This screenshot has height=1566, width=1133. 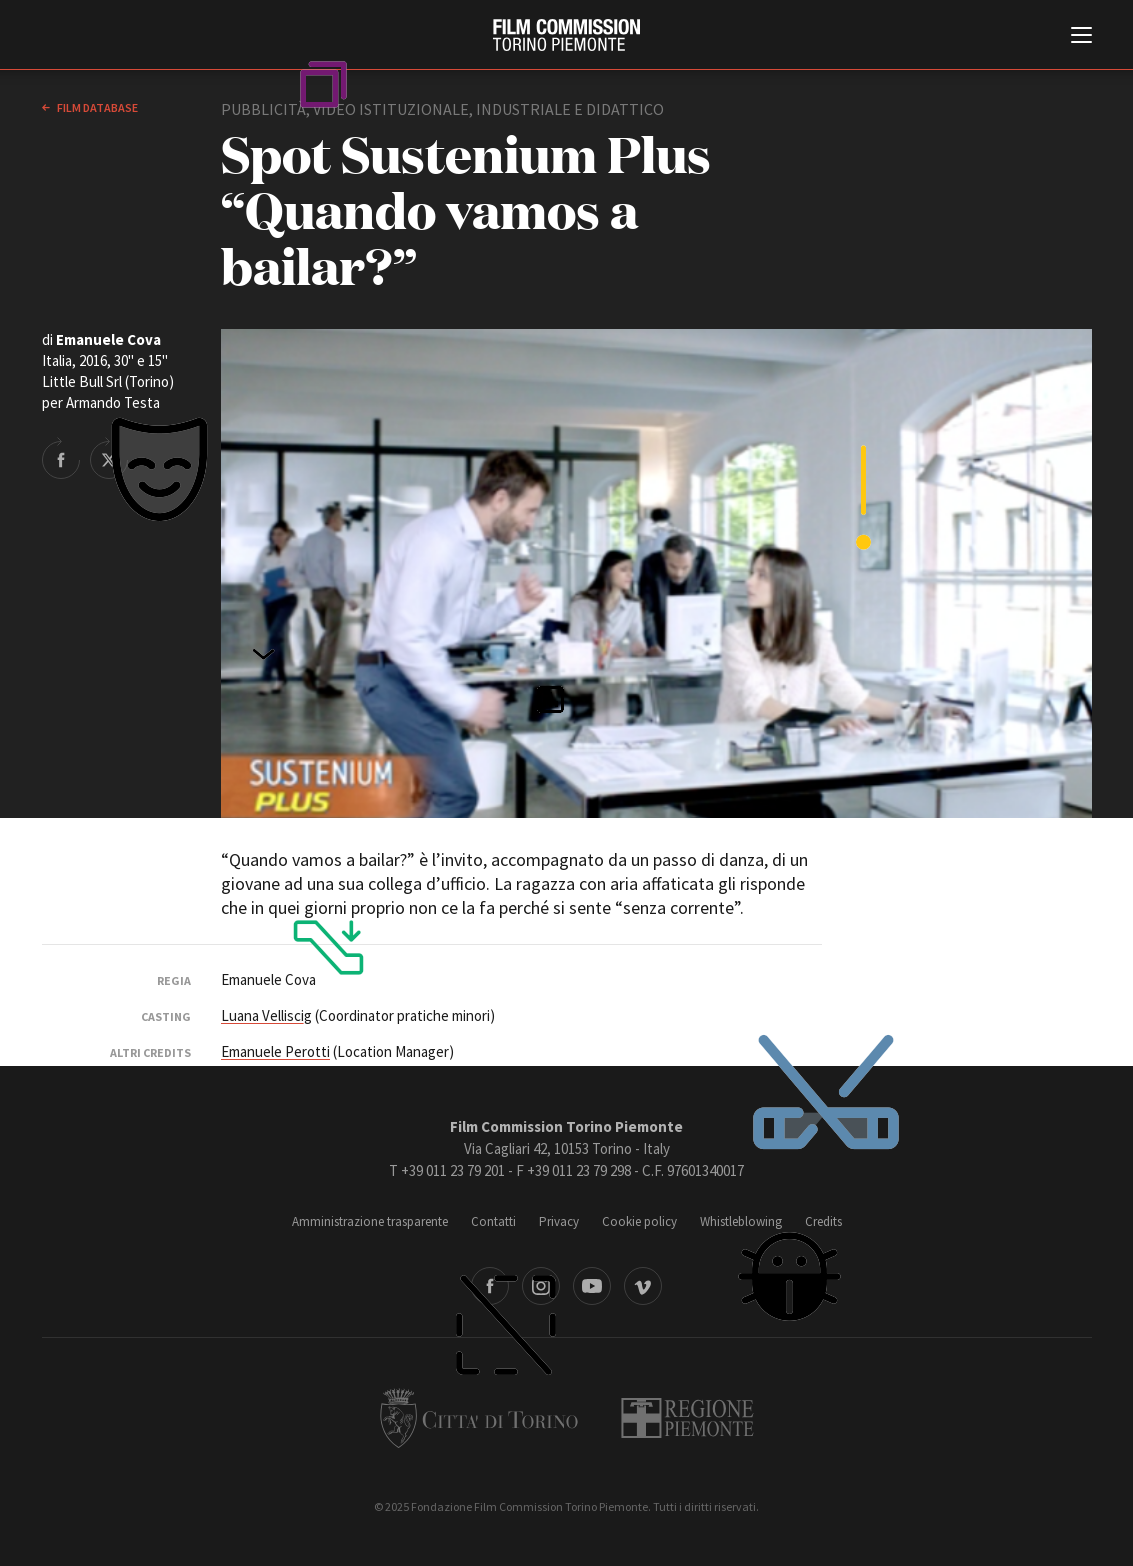 I want to click on indicates escalator going down, so click(x=328, y=947).